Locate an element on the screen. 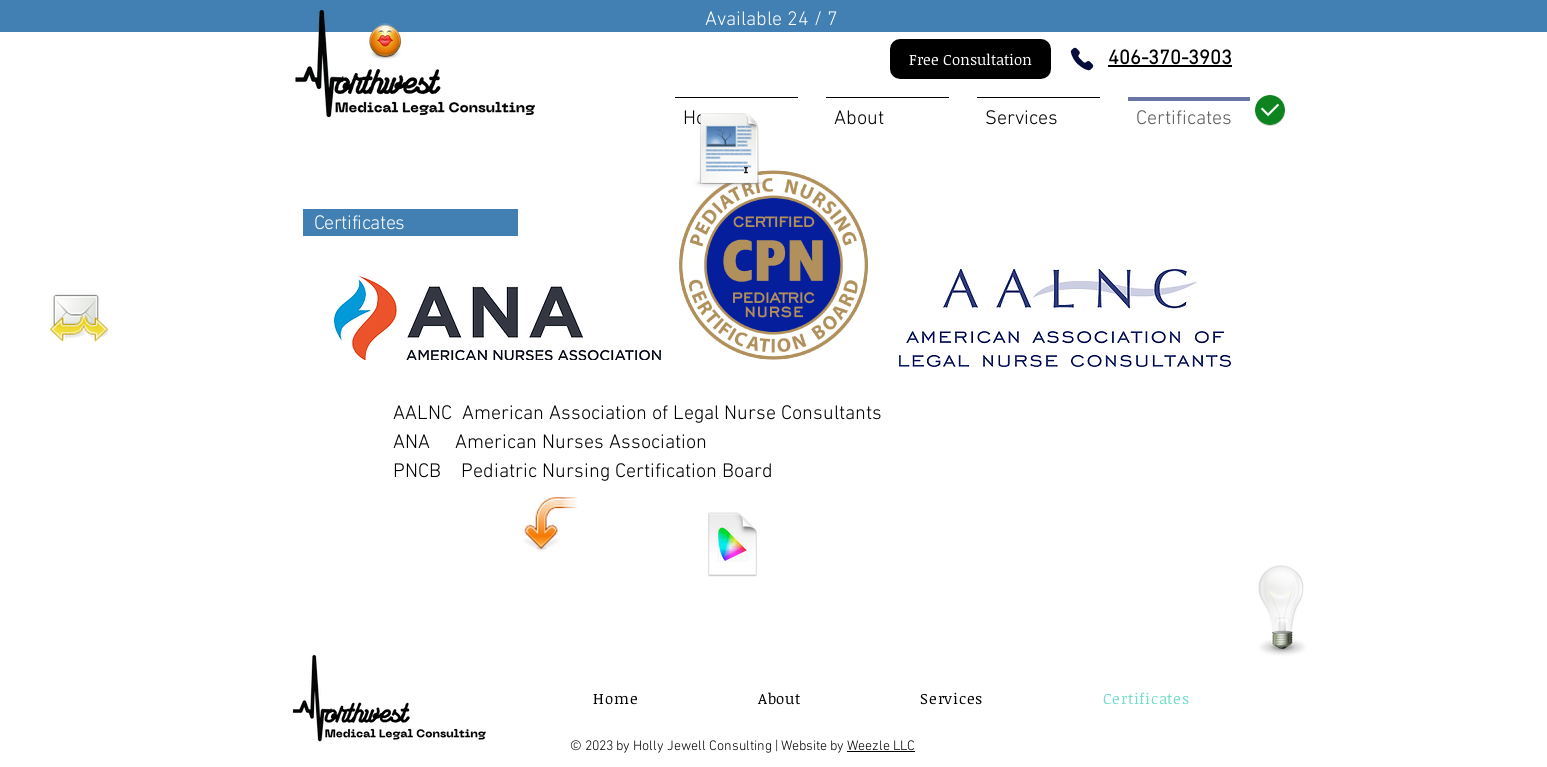 Image resolution: width=1547 pixels, height=767 pixels. send a kiss emoji in chat is located at coordinates (385, 41).